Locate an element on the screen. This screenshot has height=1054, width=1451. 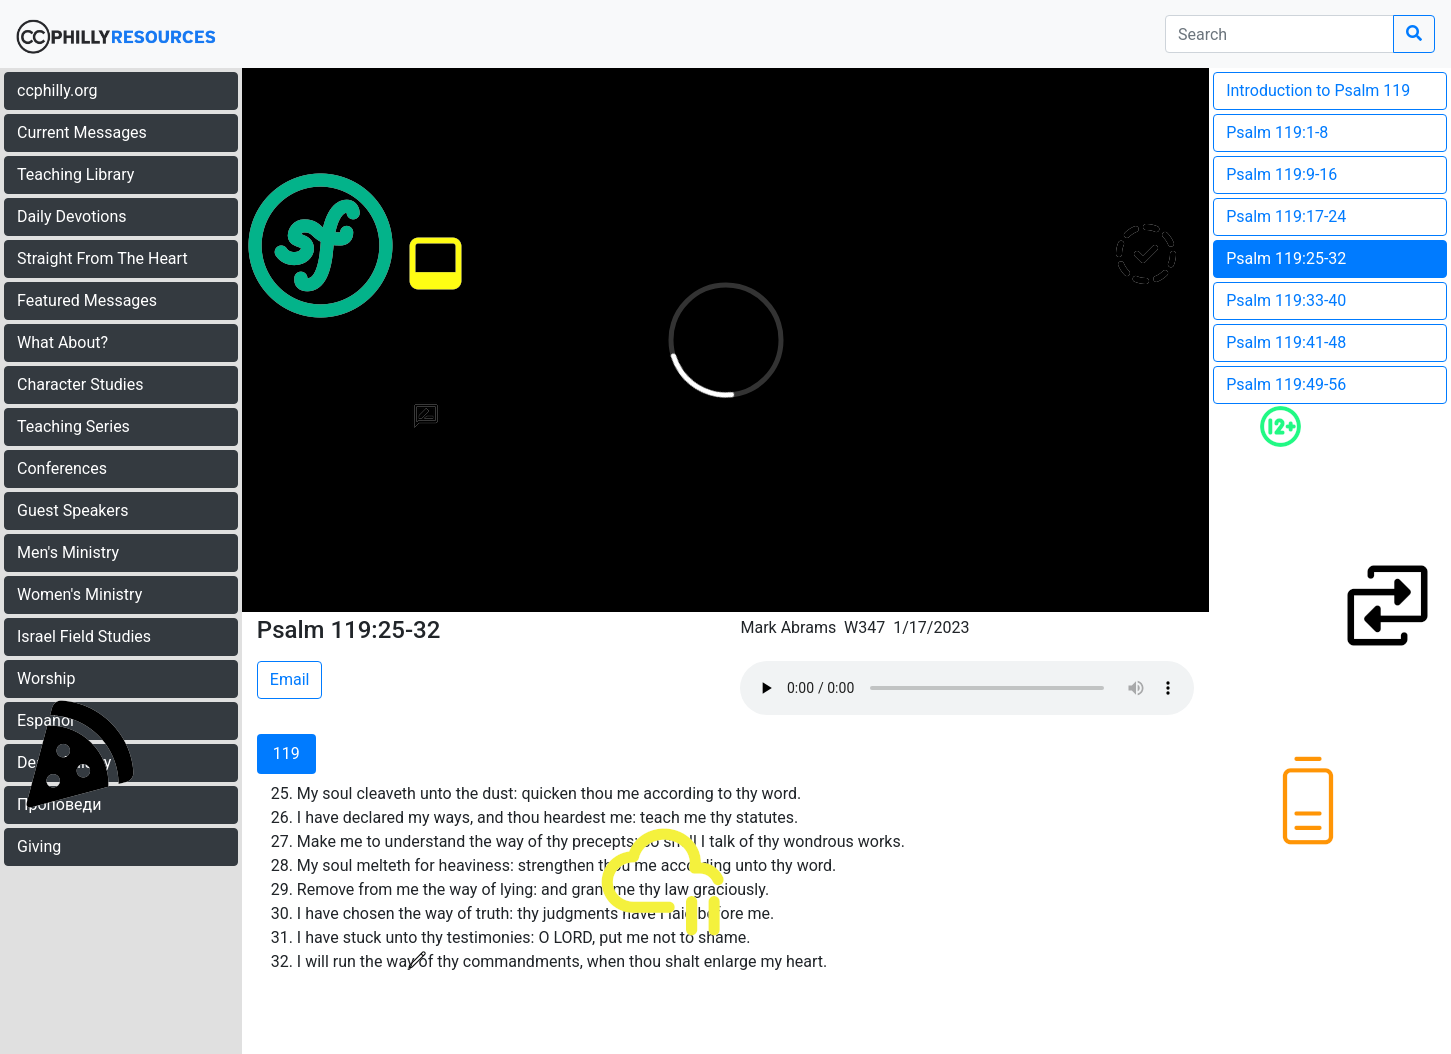
write a review or rating is located at coordinates (426, 416).